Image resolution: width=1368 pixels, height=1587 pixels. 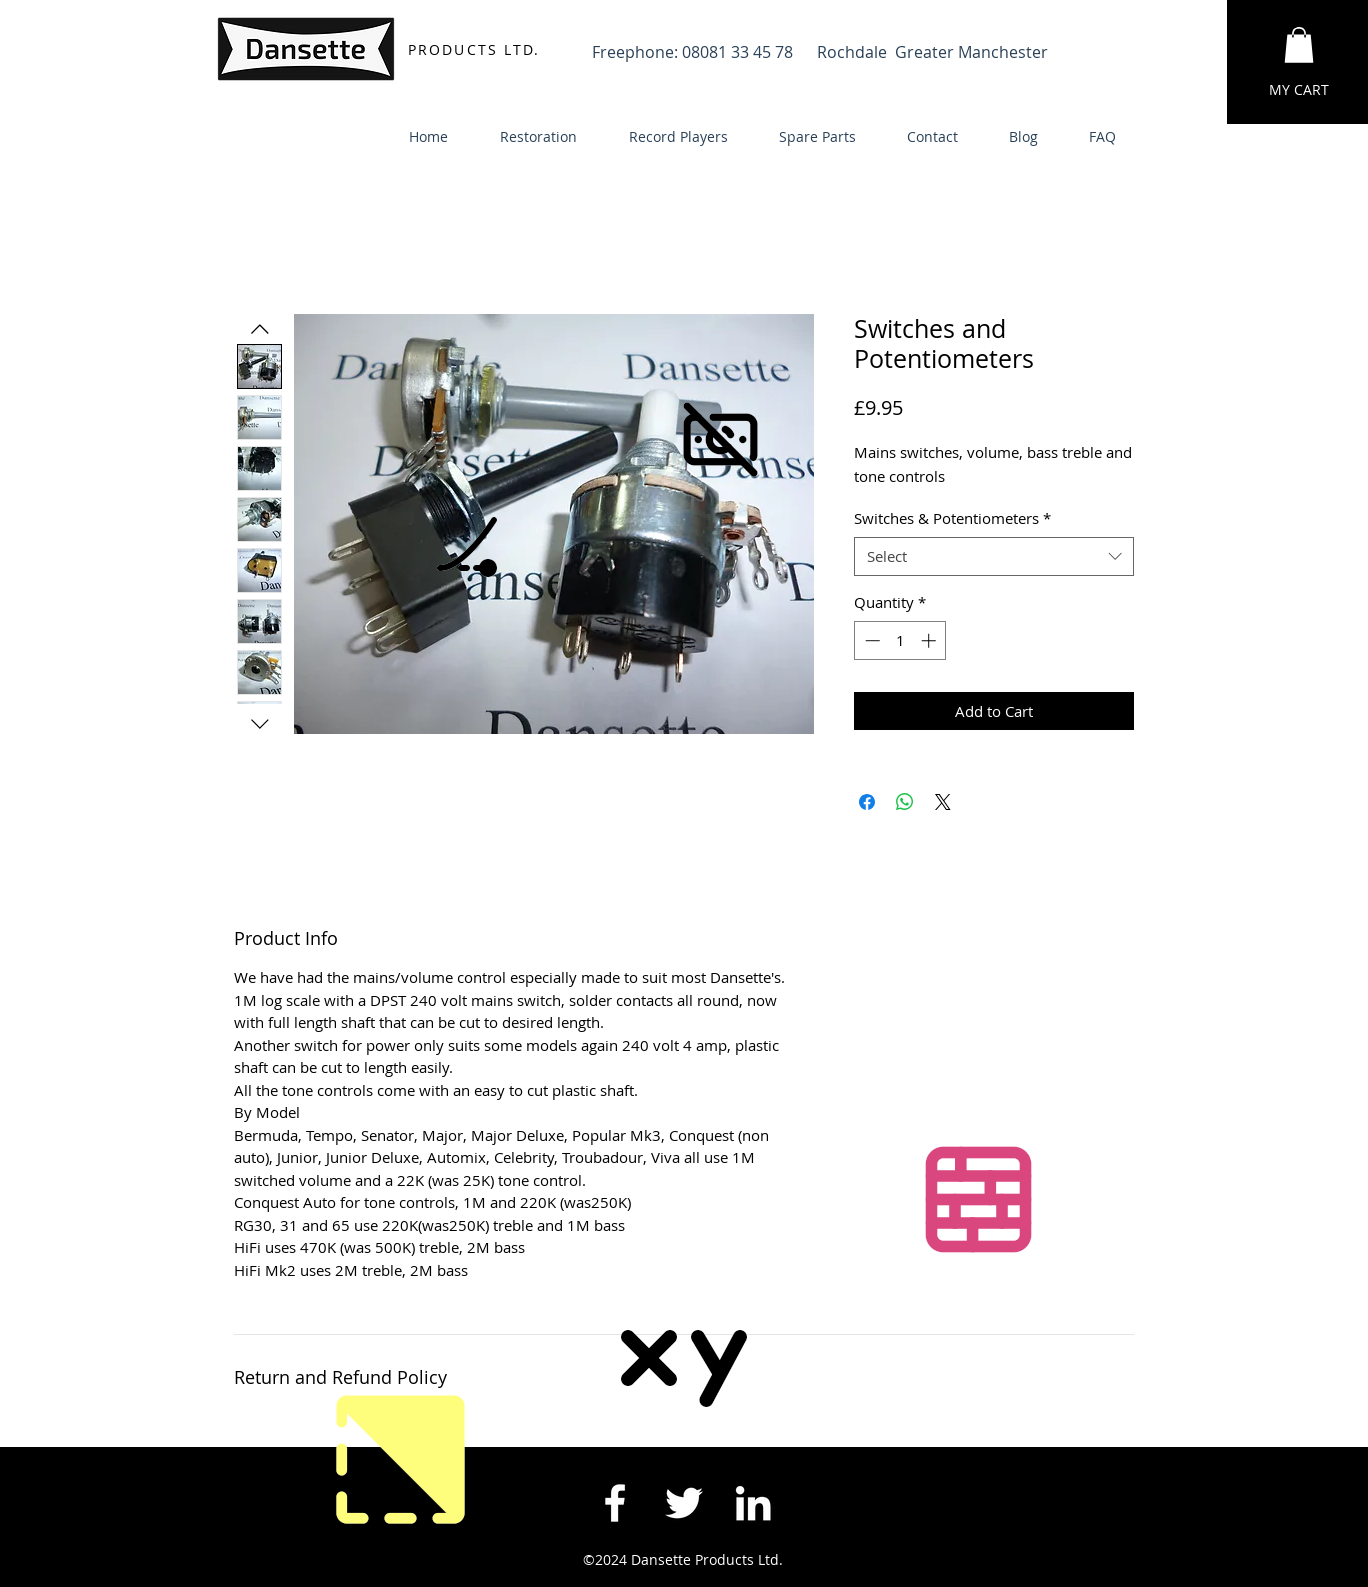 What do you see at coordinates (720, 439) in the screenshot?
I see `payment method unavailable` at bounding box center [720, 439].